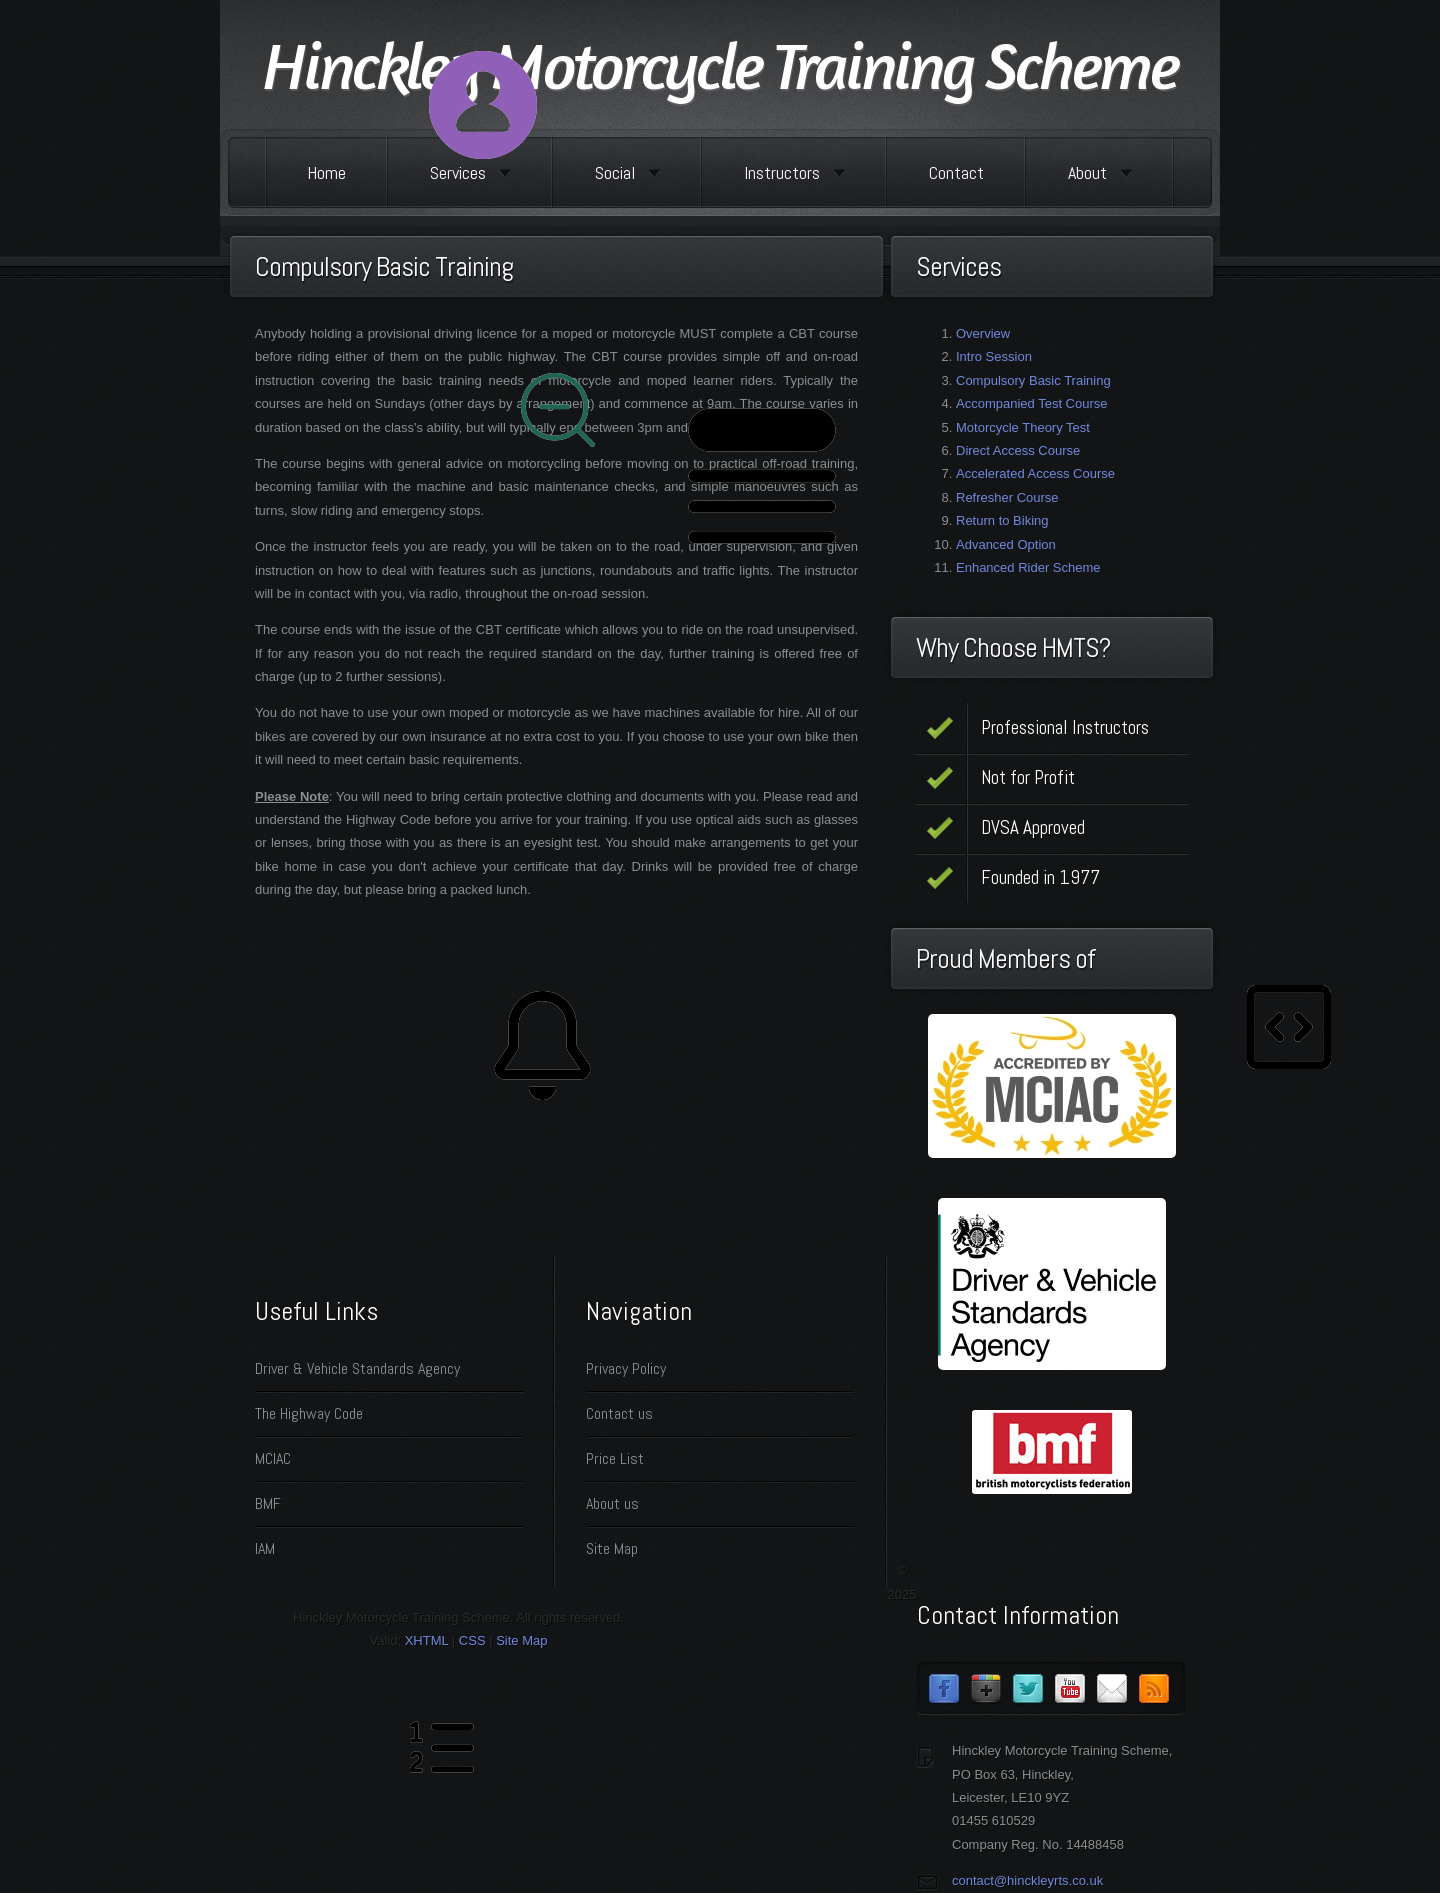  I want to click on view queue or playlist, so click(762, 476).